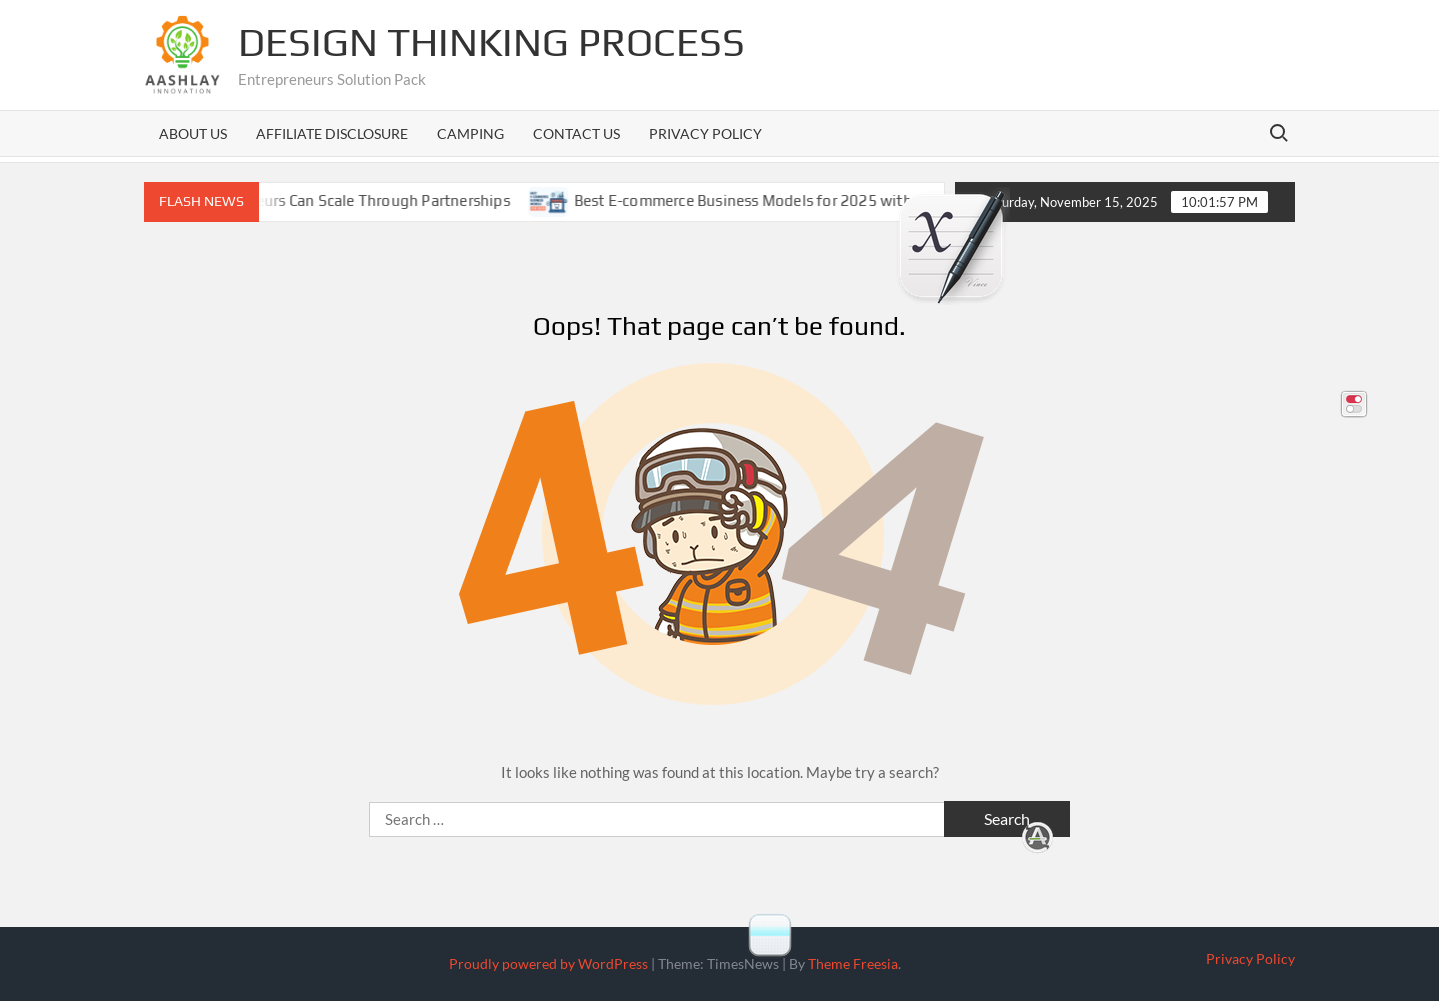  Describe the element at coordinates (770, 935) in the screenshot. I see `open document scanner app` at that location.